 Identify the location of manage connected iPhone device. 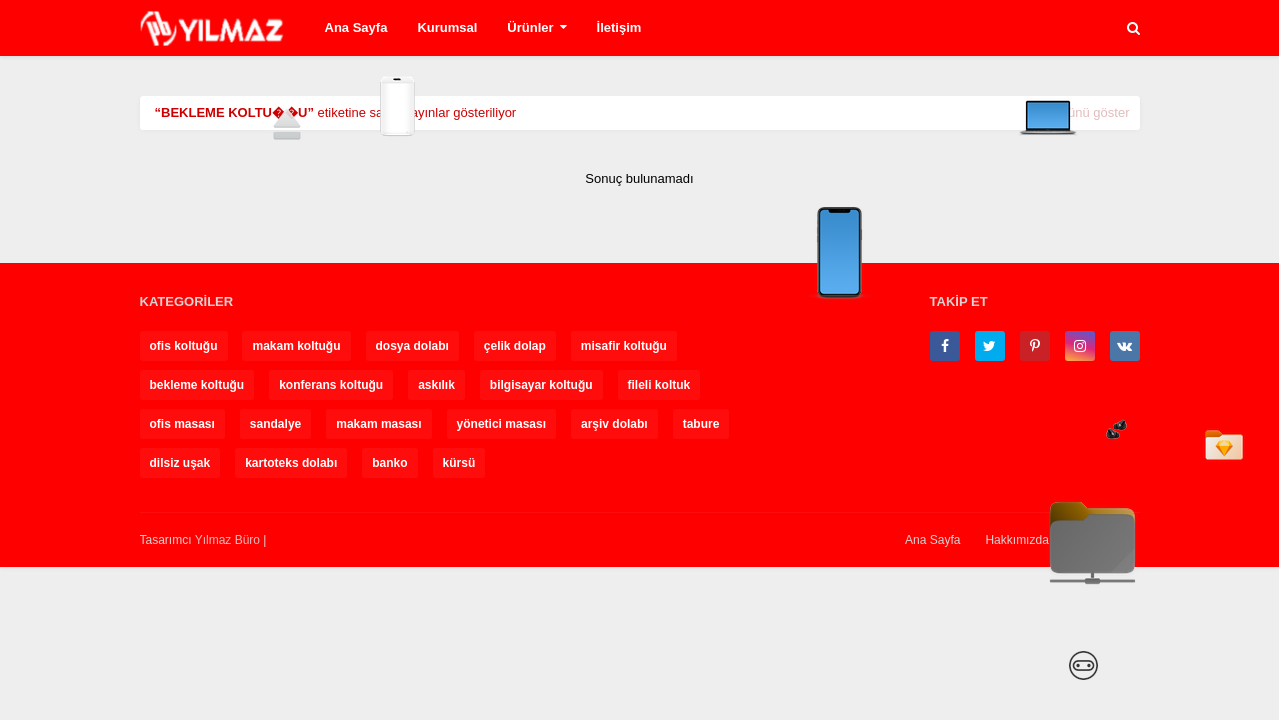
(839, 253).